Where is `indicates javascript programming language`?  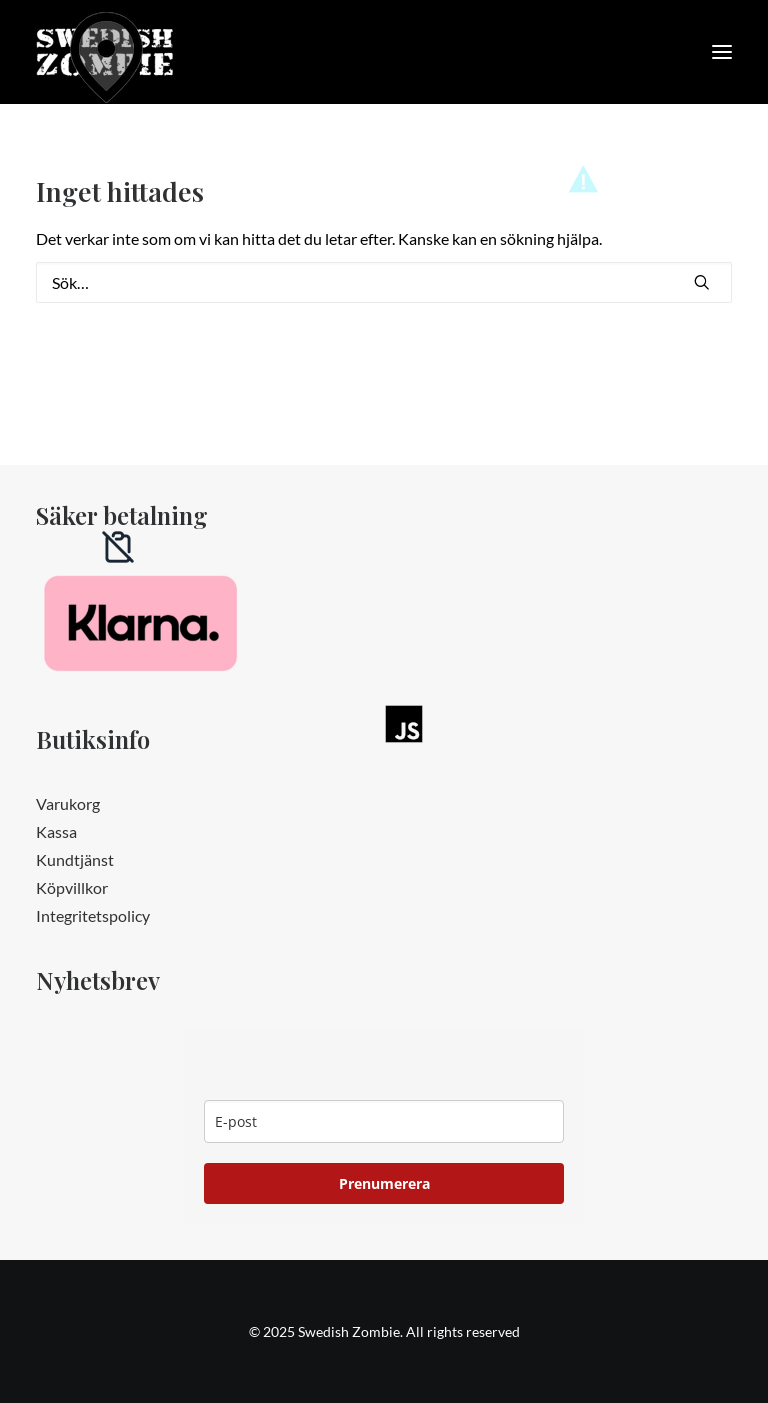 indicates javascript programming language is located at coordinates (404, 724).